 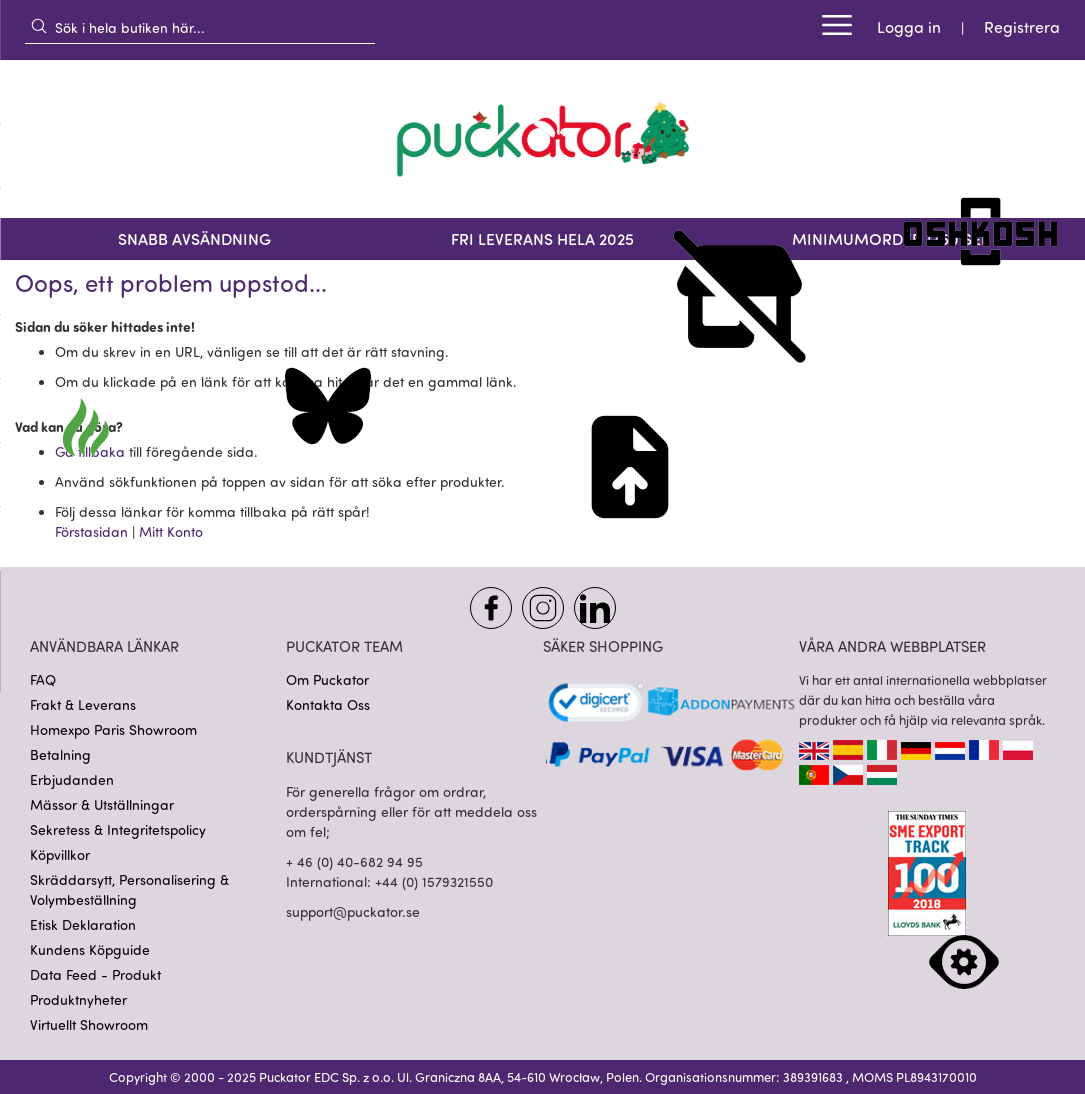 What do you see at coordinates (739, 296) in the screenshot?
I see `store or shop is currently unavailable` at bounding box center [739, 296].